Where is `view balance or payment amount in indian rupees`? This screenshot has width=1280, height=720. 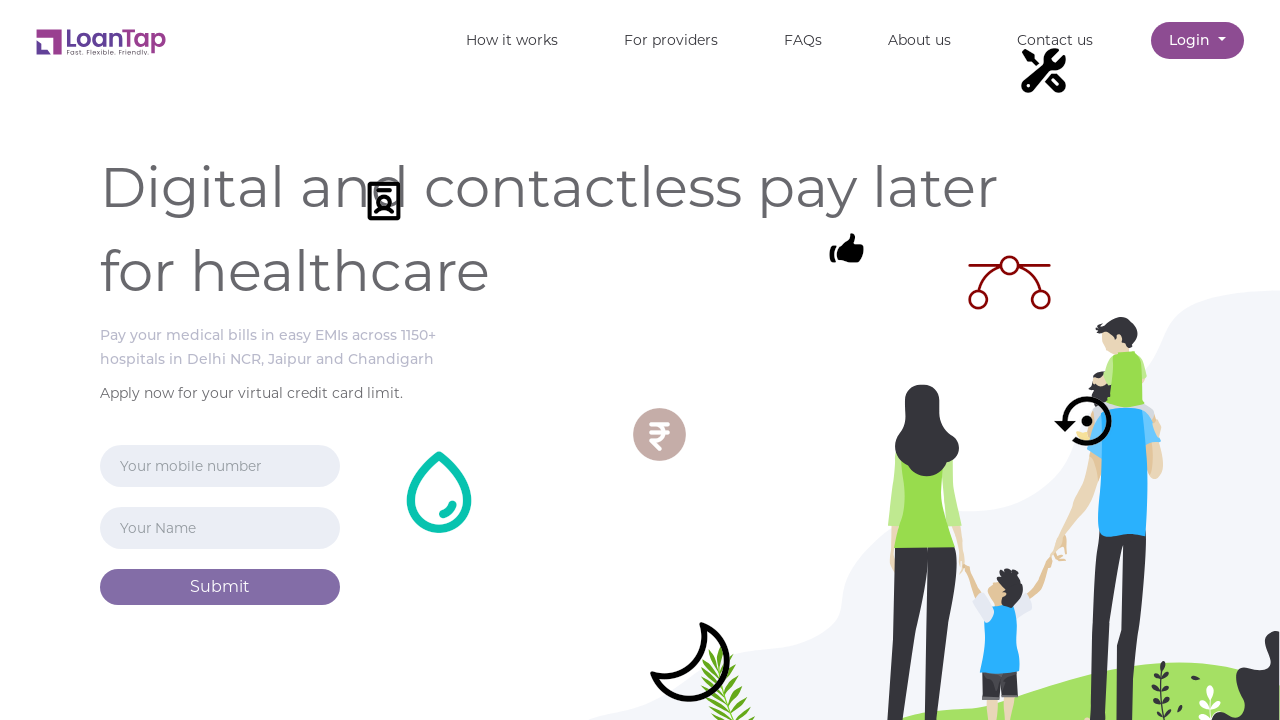
view balance or payment amount in indian rupees is located at coordinates (659, 434).